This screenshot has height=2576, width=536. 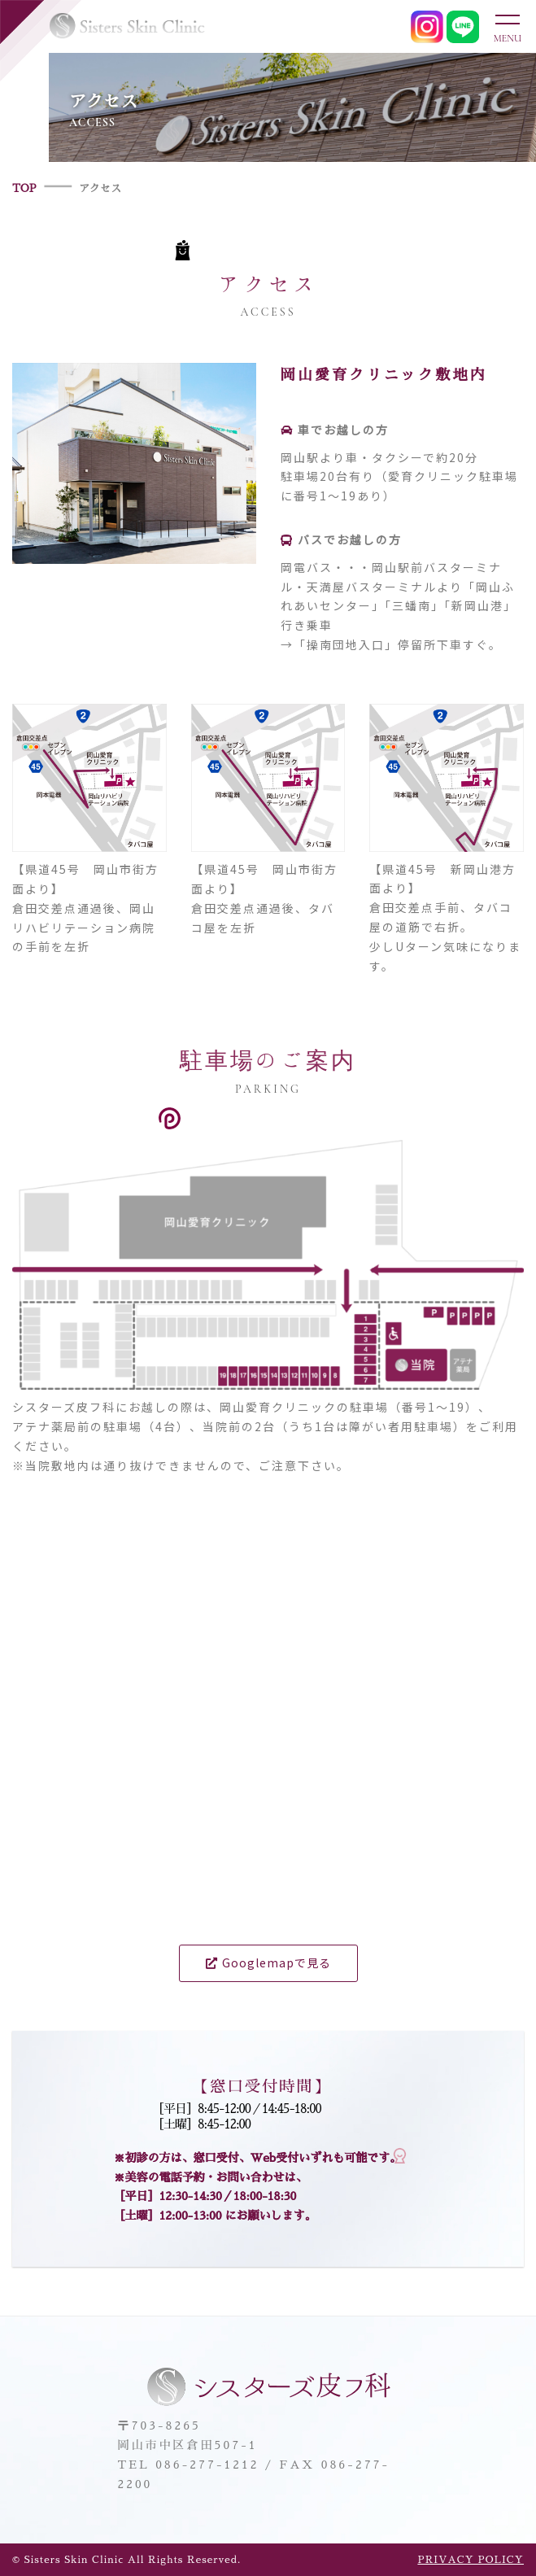 I want to click on open the Blibli shopping app, so click(x=182, y=250).